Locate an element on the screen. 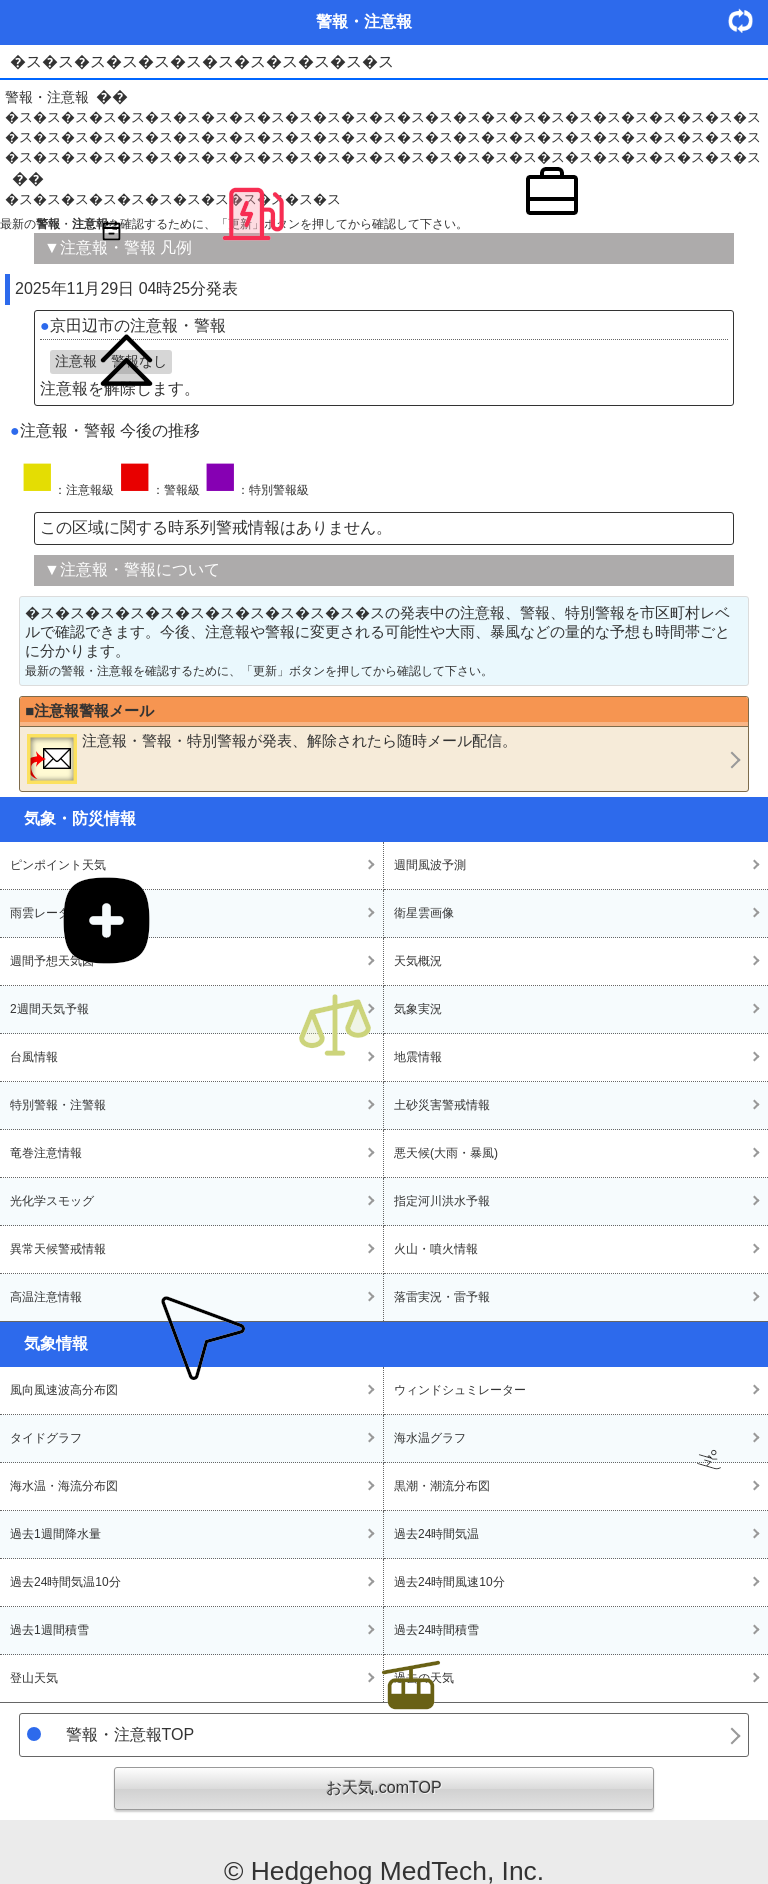 The image size is (768, 1884). collapse or minimize content is located at coordinates (126, 362).